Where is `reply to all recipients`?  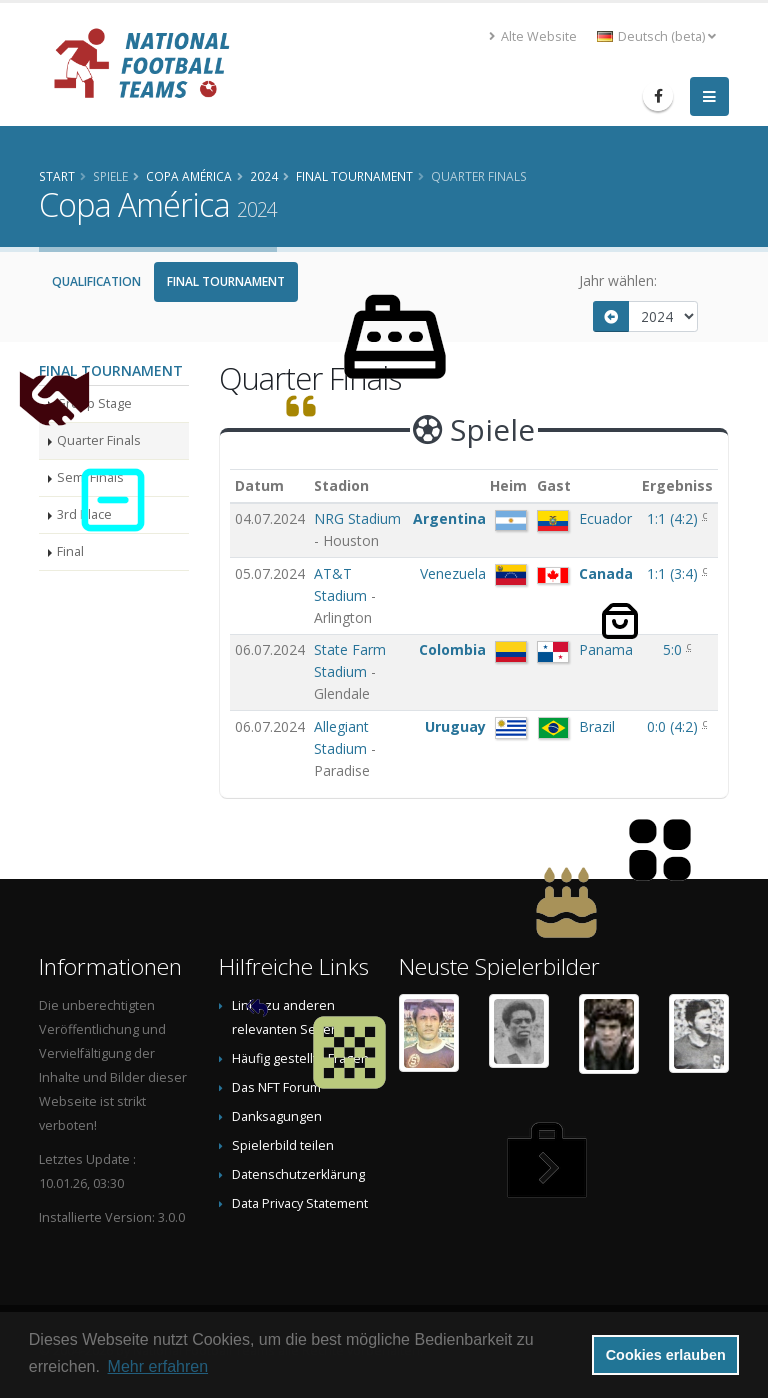 reply to all recipients is located at coordinates (257, 1008).